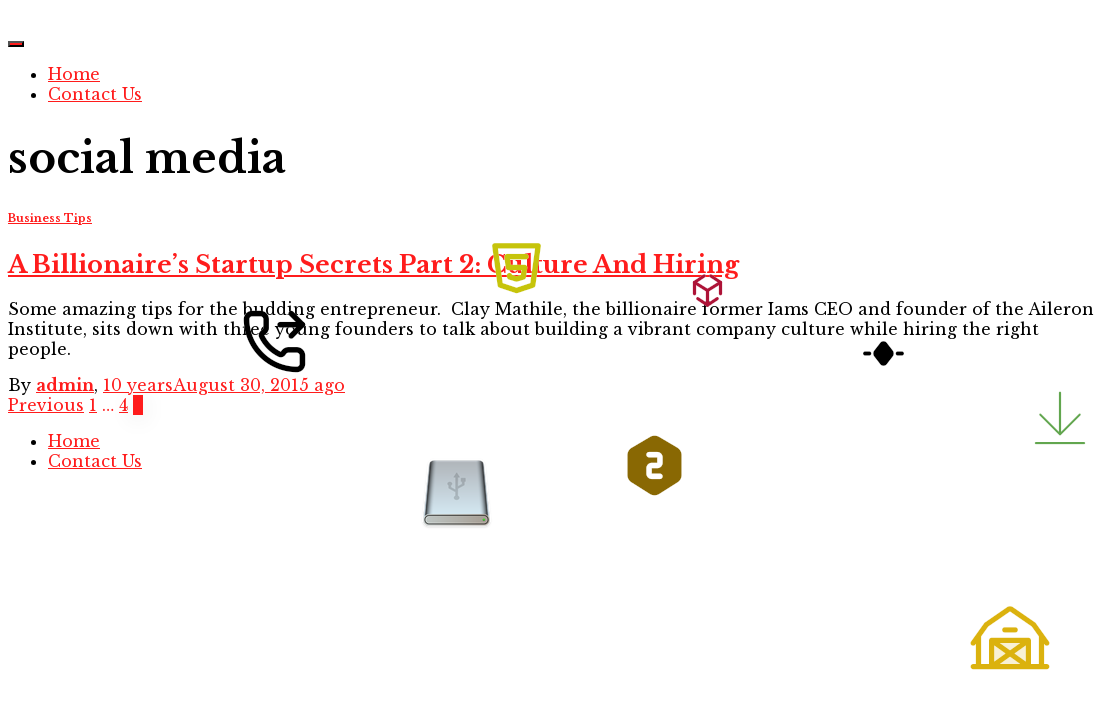 The height and width of the screenshot is (720, 1112). I want to click on access connected USB storage device, so click(456, 493).